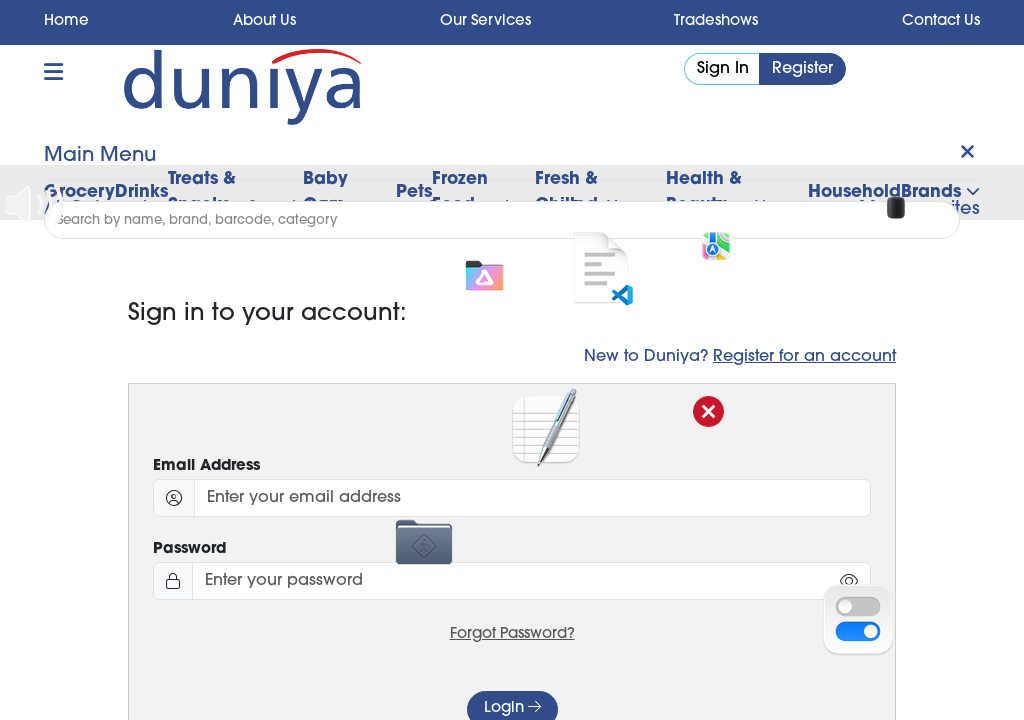 Image resolution: width=1024 pixels, height=720 pixels. Describe the element at coordinates (484, 276) in the screenshot. I see `open the Affinity app folder` at that location.